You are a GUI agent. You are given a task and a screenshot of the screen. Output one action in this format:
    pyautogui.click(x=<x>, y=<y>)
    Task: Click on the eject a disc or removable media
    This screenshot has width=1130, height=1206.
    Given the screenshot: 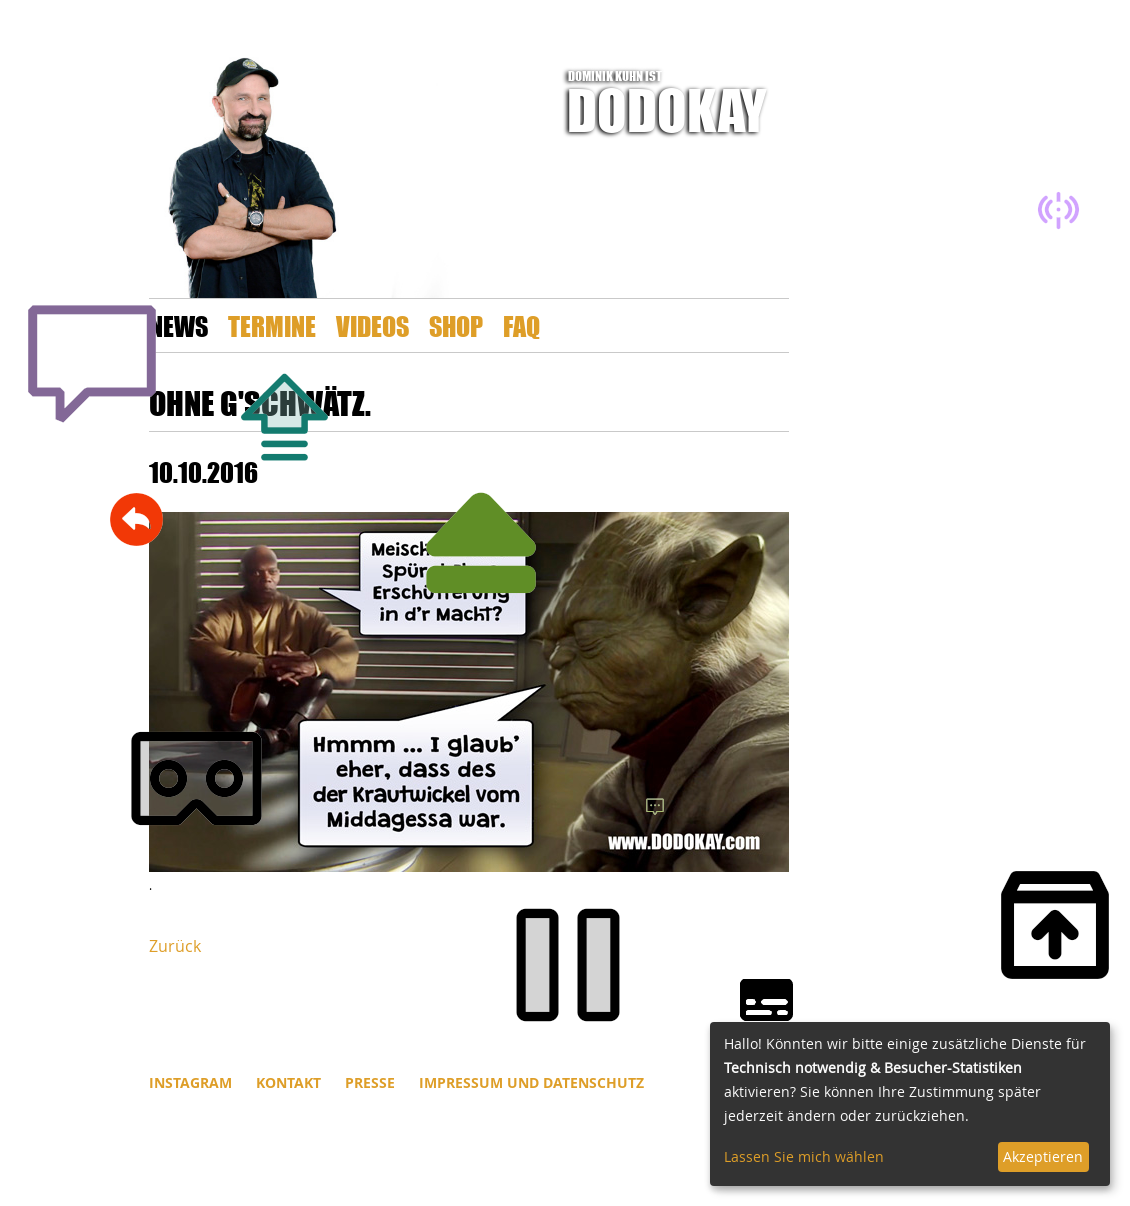 What is the action you would take?
    pyautogui.click(x=481, y=552)
    